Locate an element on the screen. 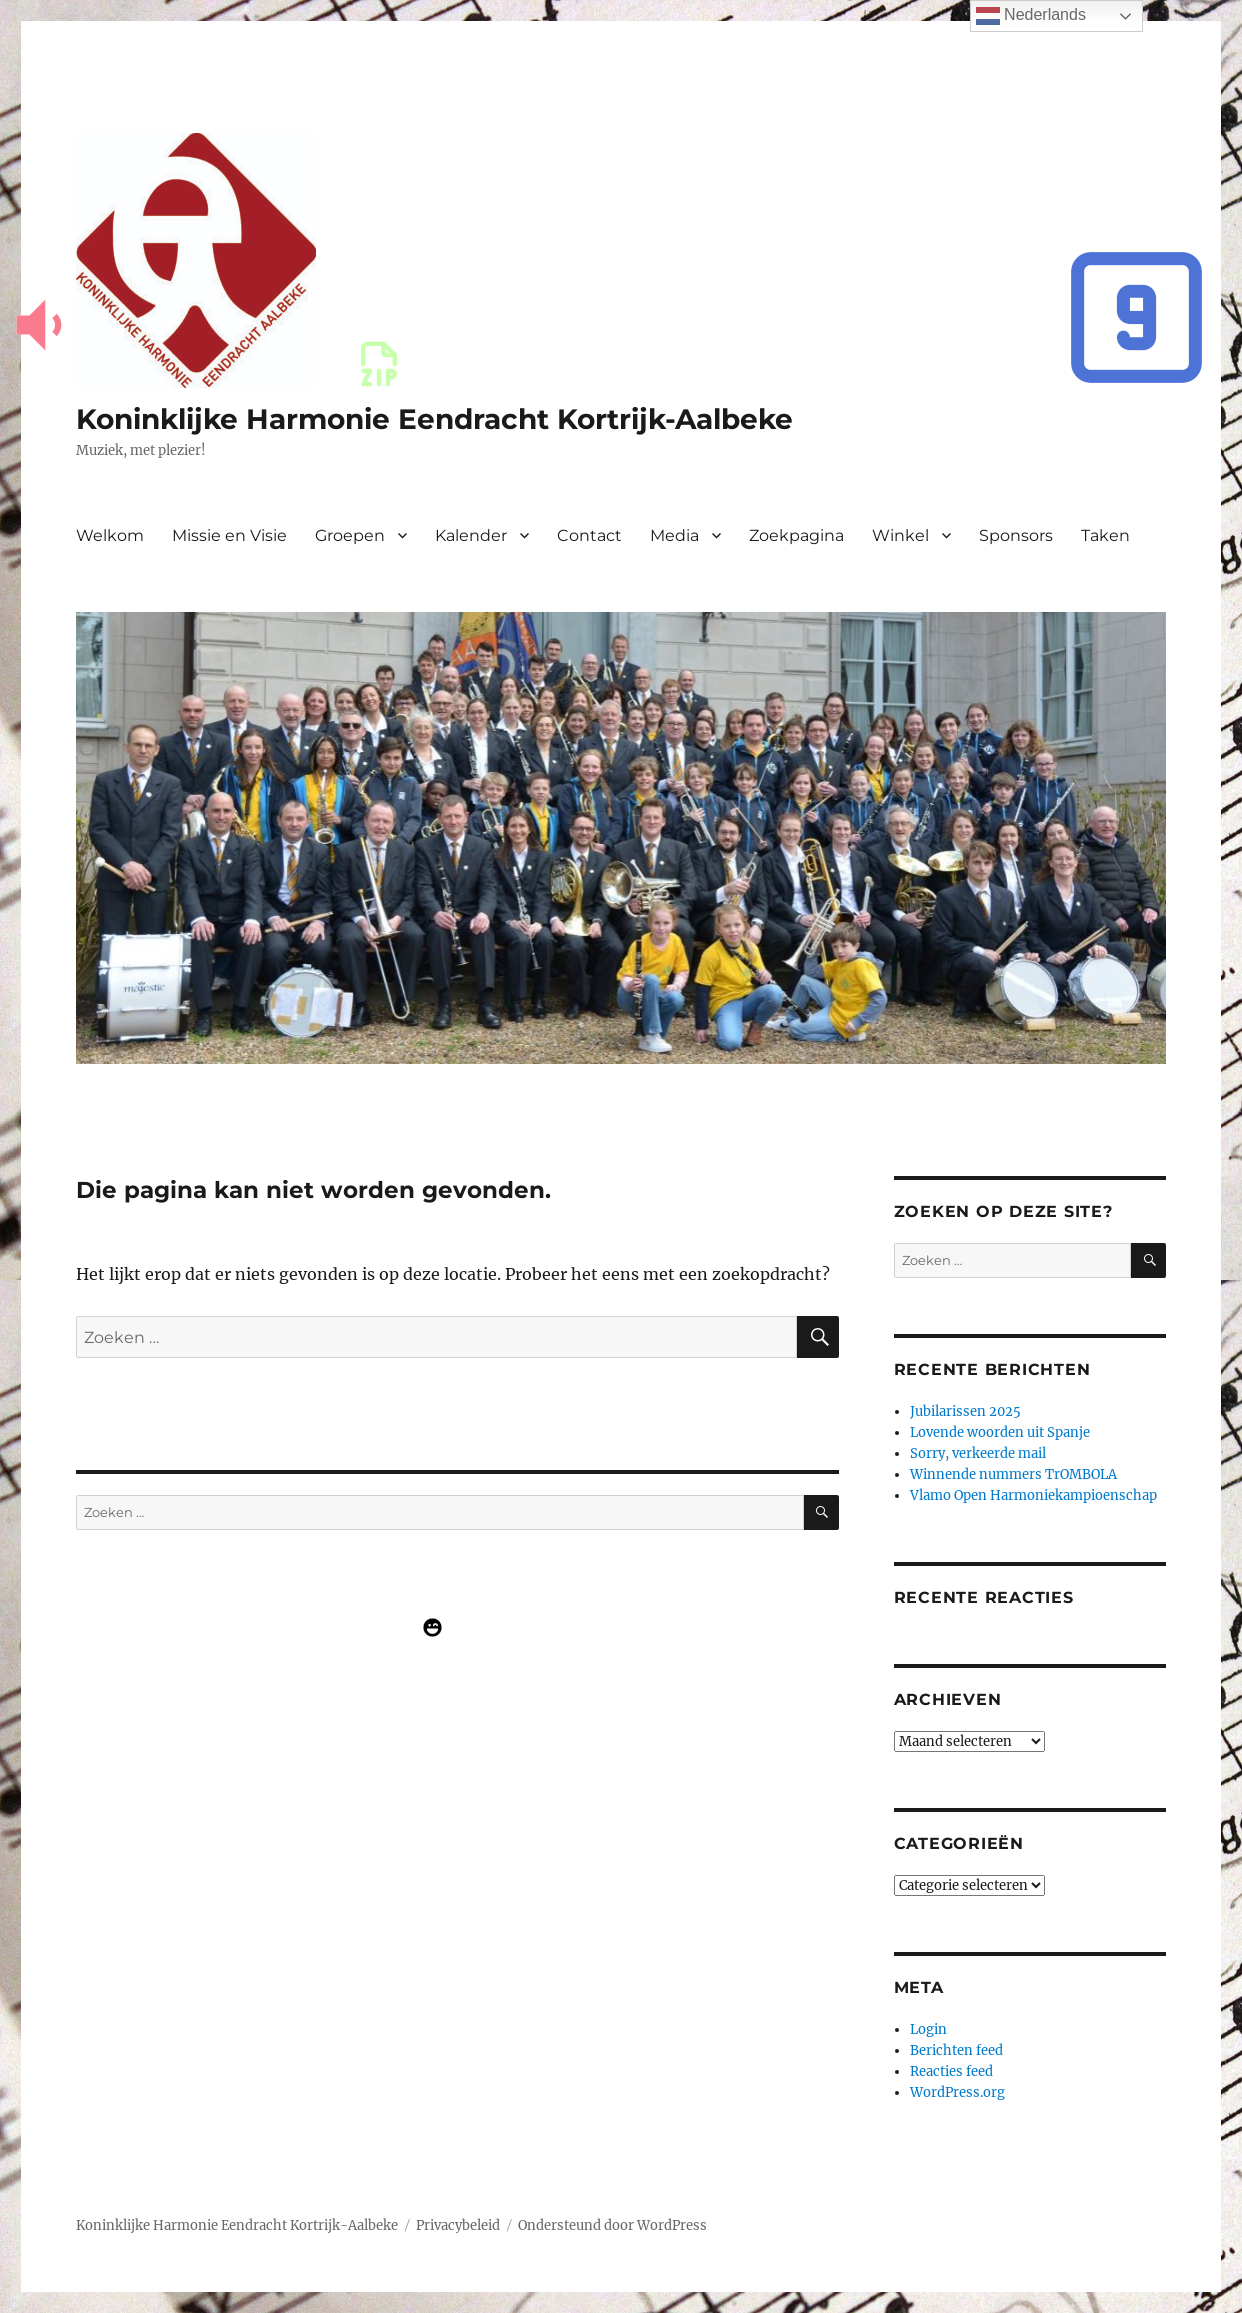 The height and width of the screenshot is (2313, 1242). select or navigate to item number 9 is located at coordinates (1136, 317).